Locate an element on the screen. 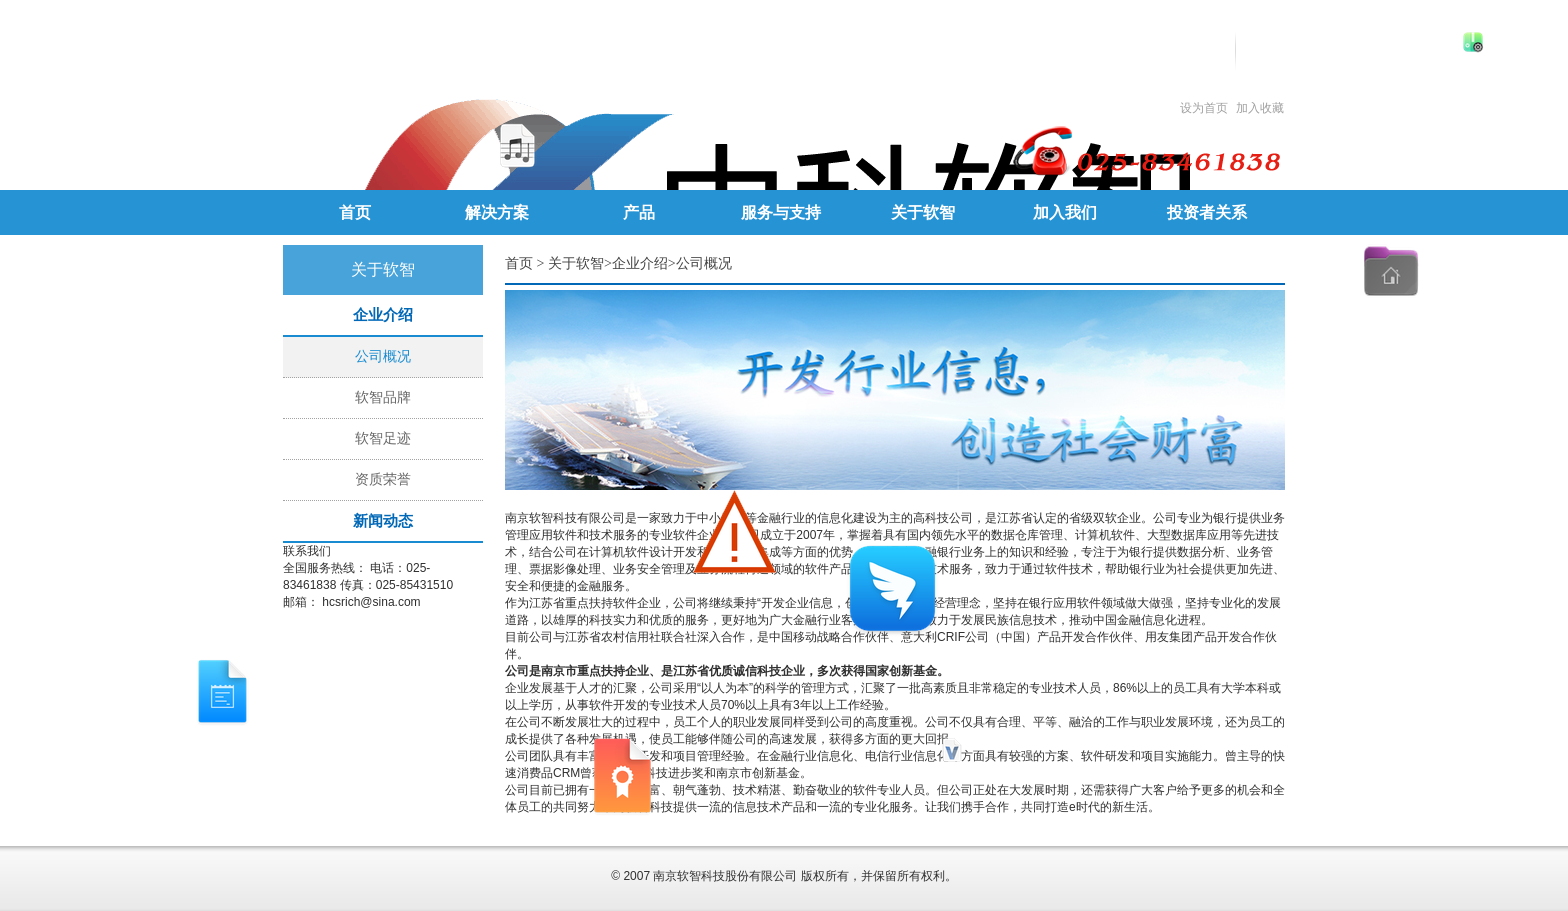  a certificate or credential file is located at coordinates (622, 775).